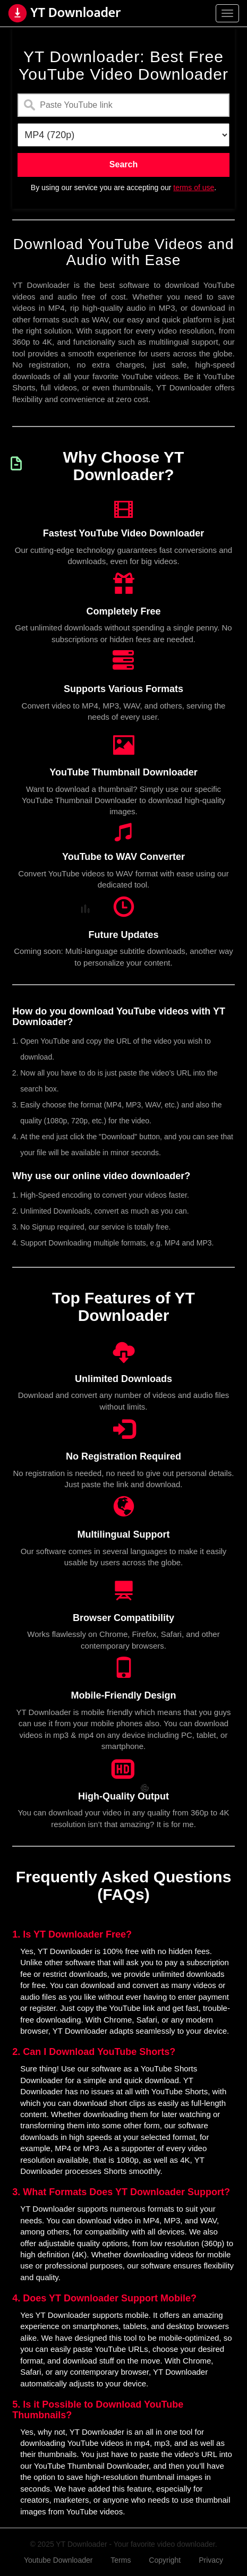  I want to click on sign in with Google, so click(144, 1788).